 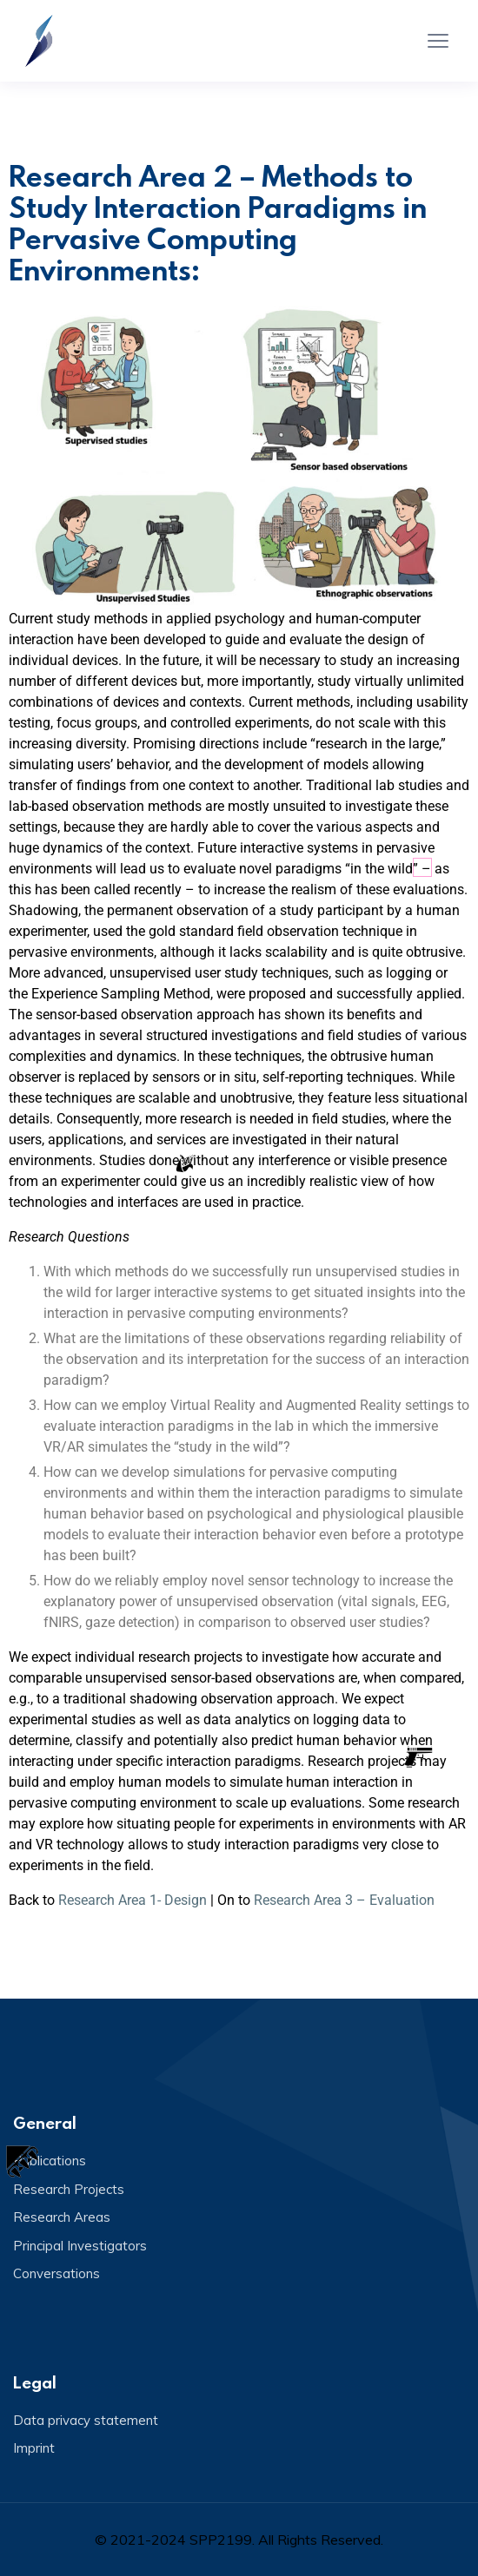 I want to click on represents a farming or agriculture category, so click(x=185, y=1163).